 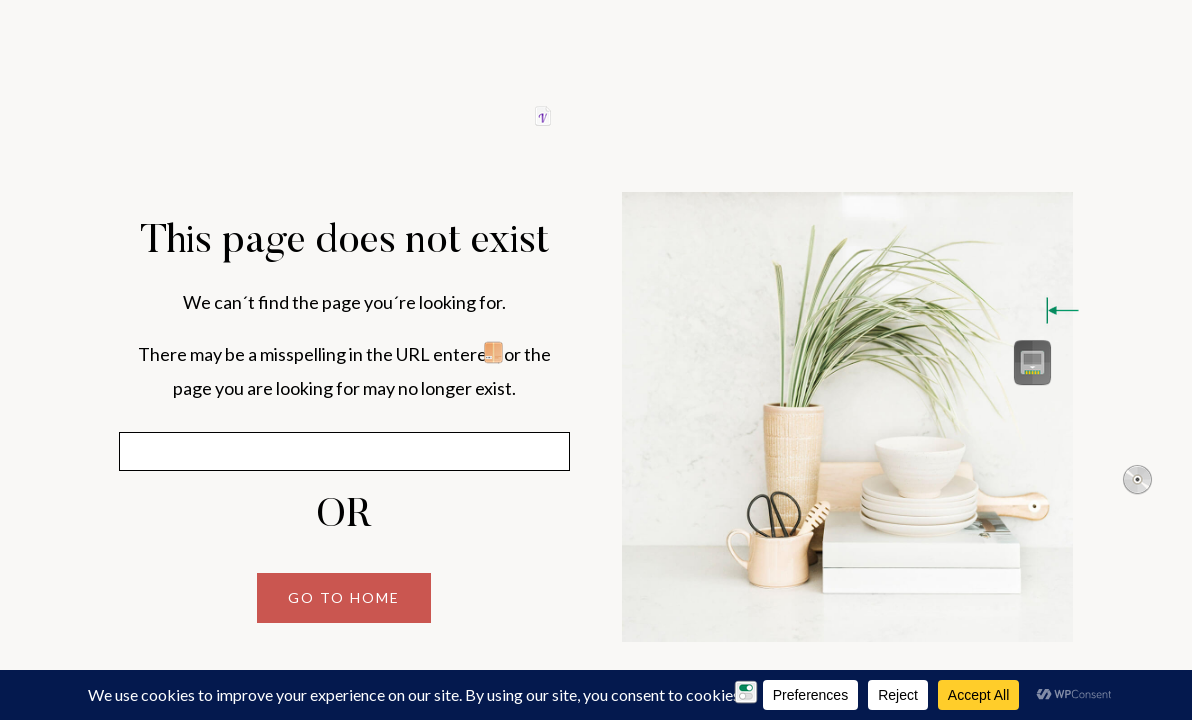 What do you see at coordinates (1062, 310) in the screenshot?
I see `go to the first item in a list or sequence` at bounding box center [1062, 310].